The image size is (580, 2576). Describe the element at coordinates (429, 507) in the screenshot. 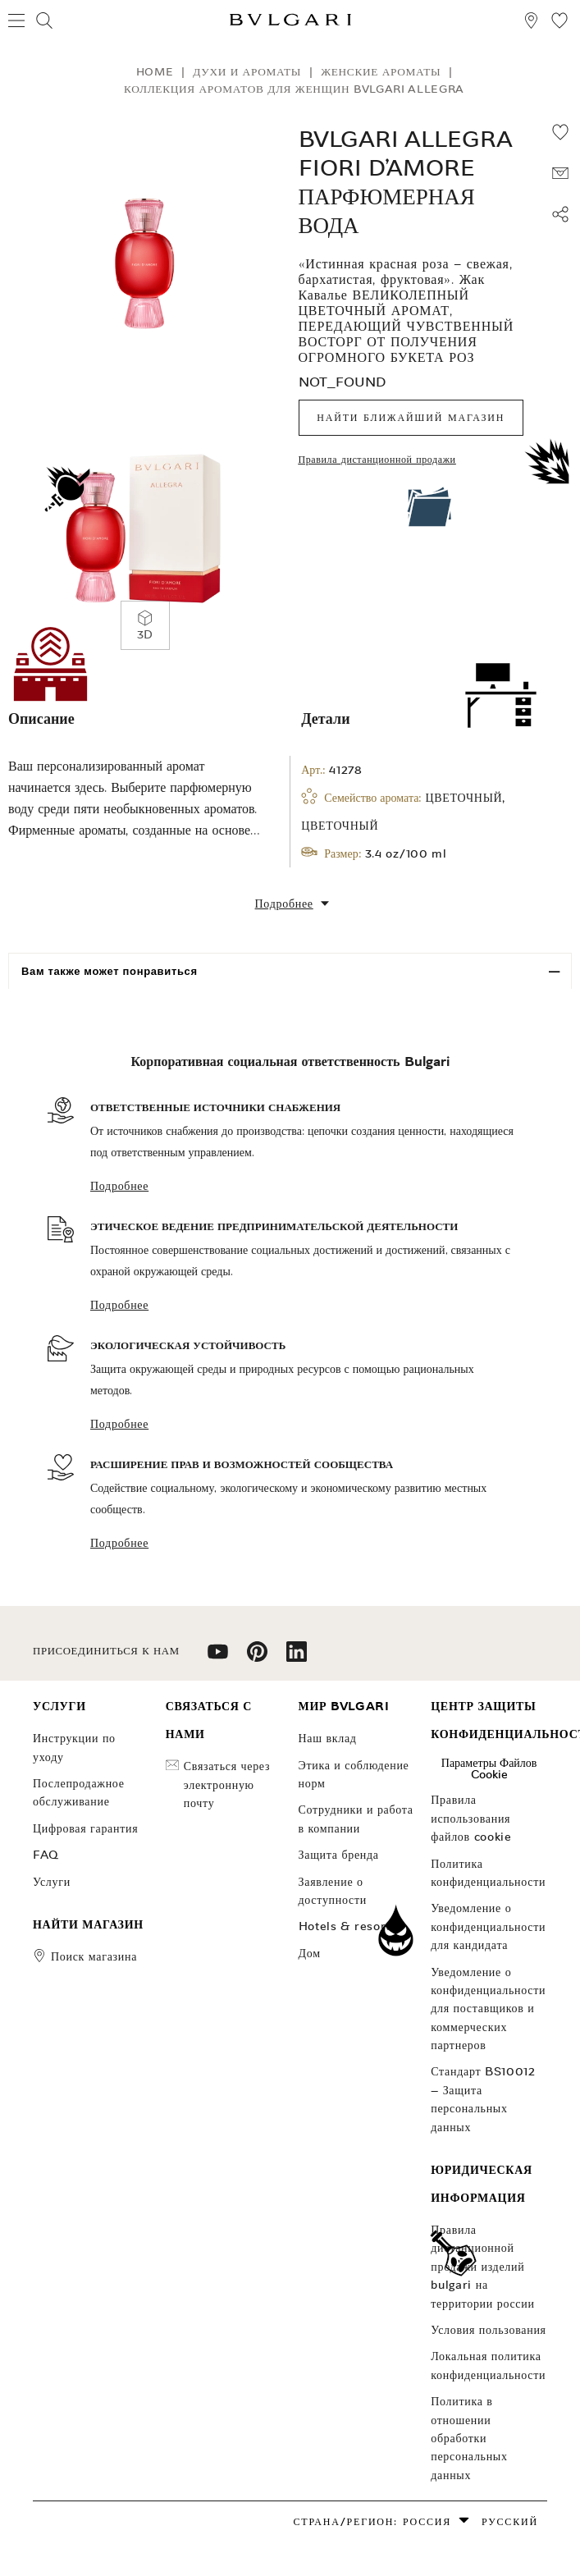

I see `folder containing multiple files or documents` at that location.